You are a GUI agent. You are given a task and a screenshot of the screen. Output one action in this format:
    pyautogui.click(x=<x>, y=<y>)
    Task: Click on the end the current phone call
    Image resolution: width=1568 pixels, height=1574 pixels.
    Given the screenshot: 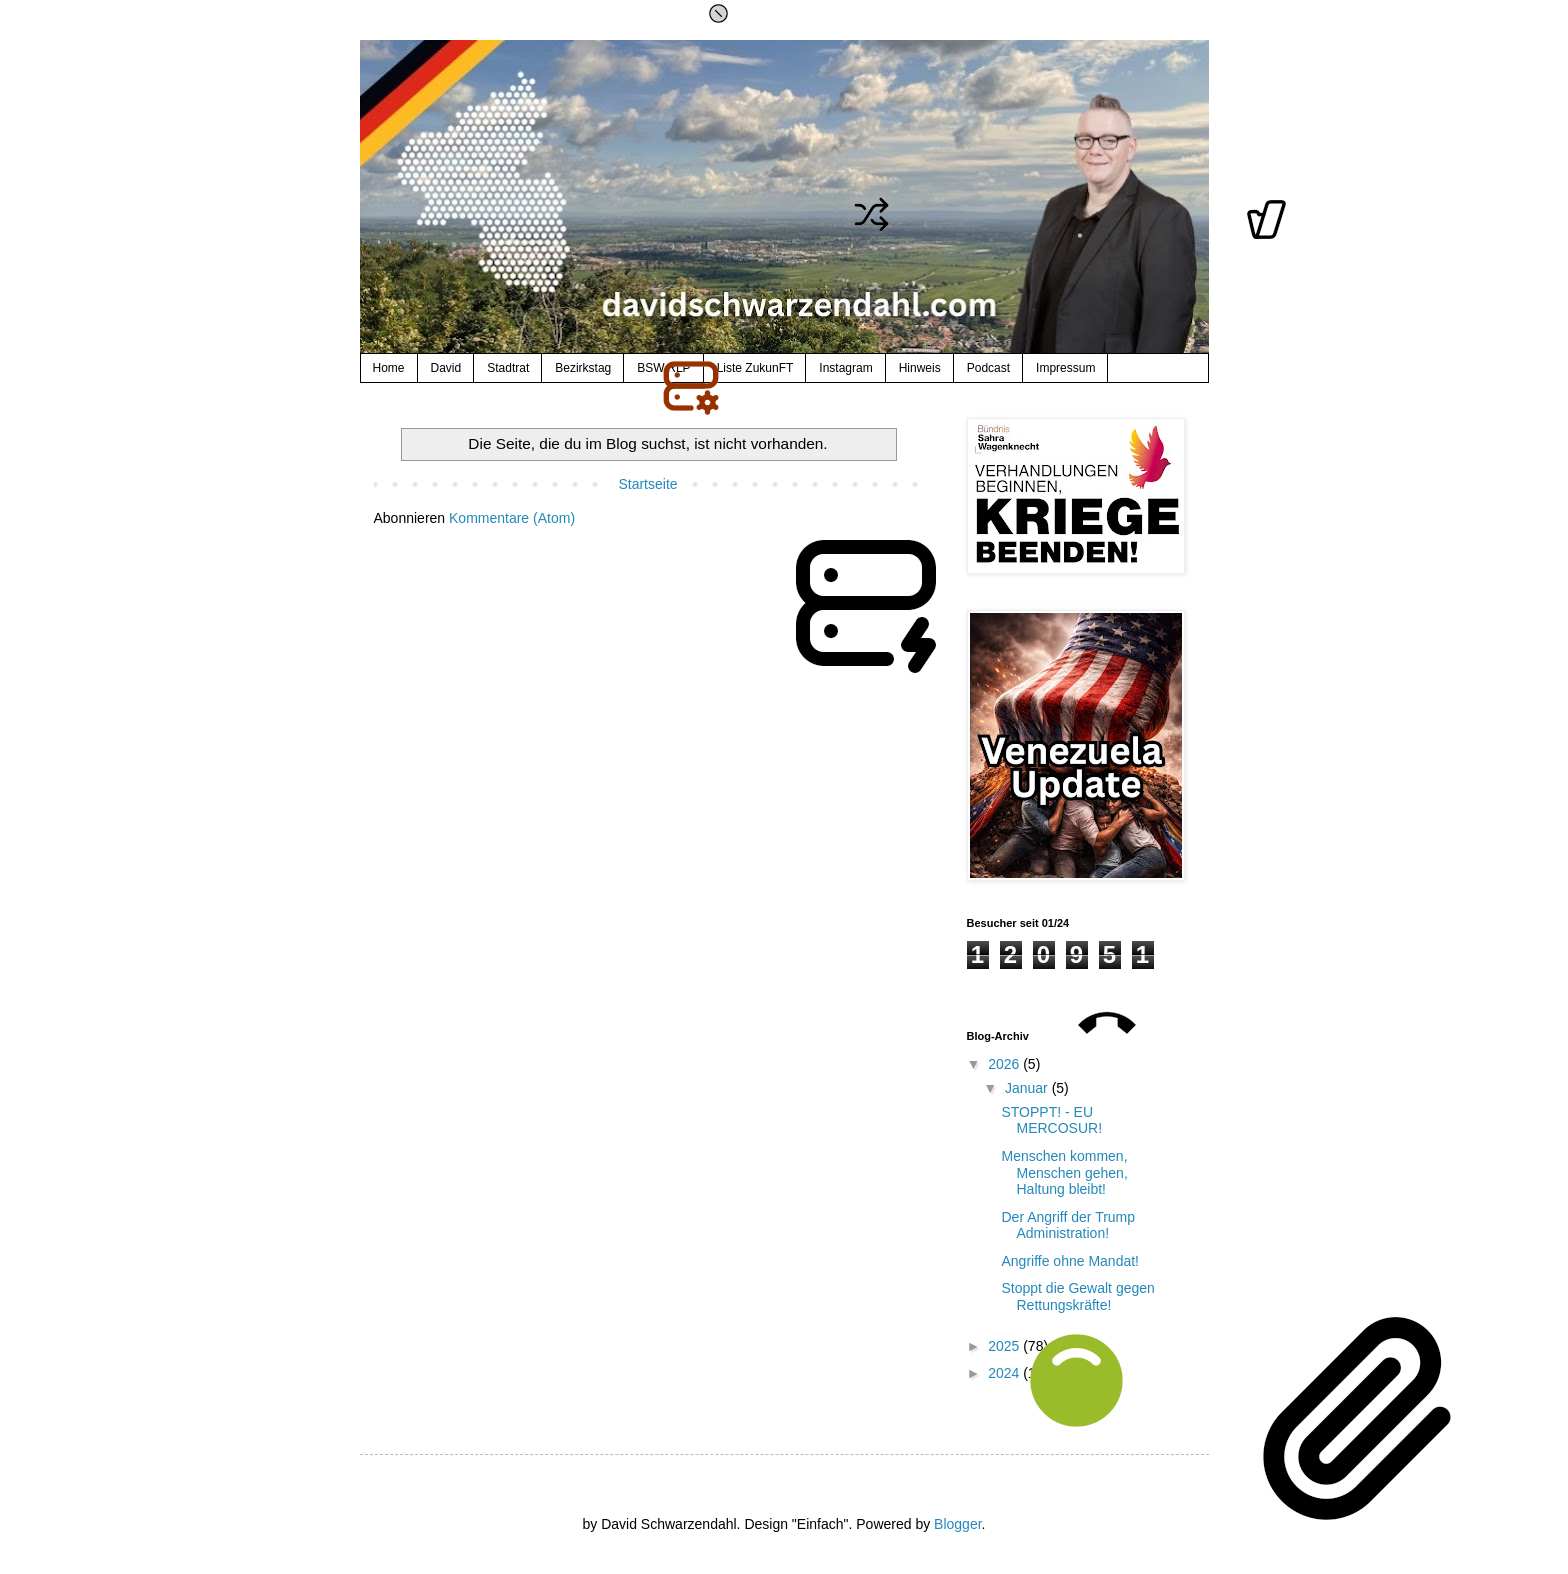 What is the action you would take?
    pyautogui.click(x=1107, y=1024)
    